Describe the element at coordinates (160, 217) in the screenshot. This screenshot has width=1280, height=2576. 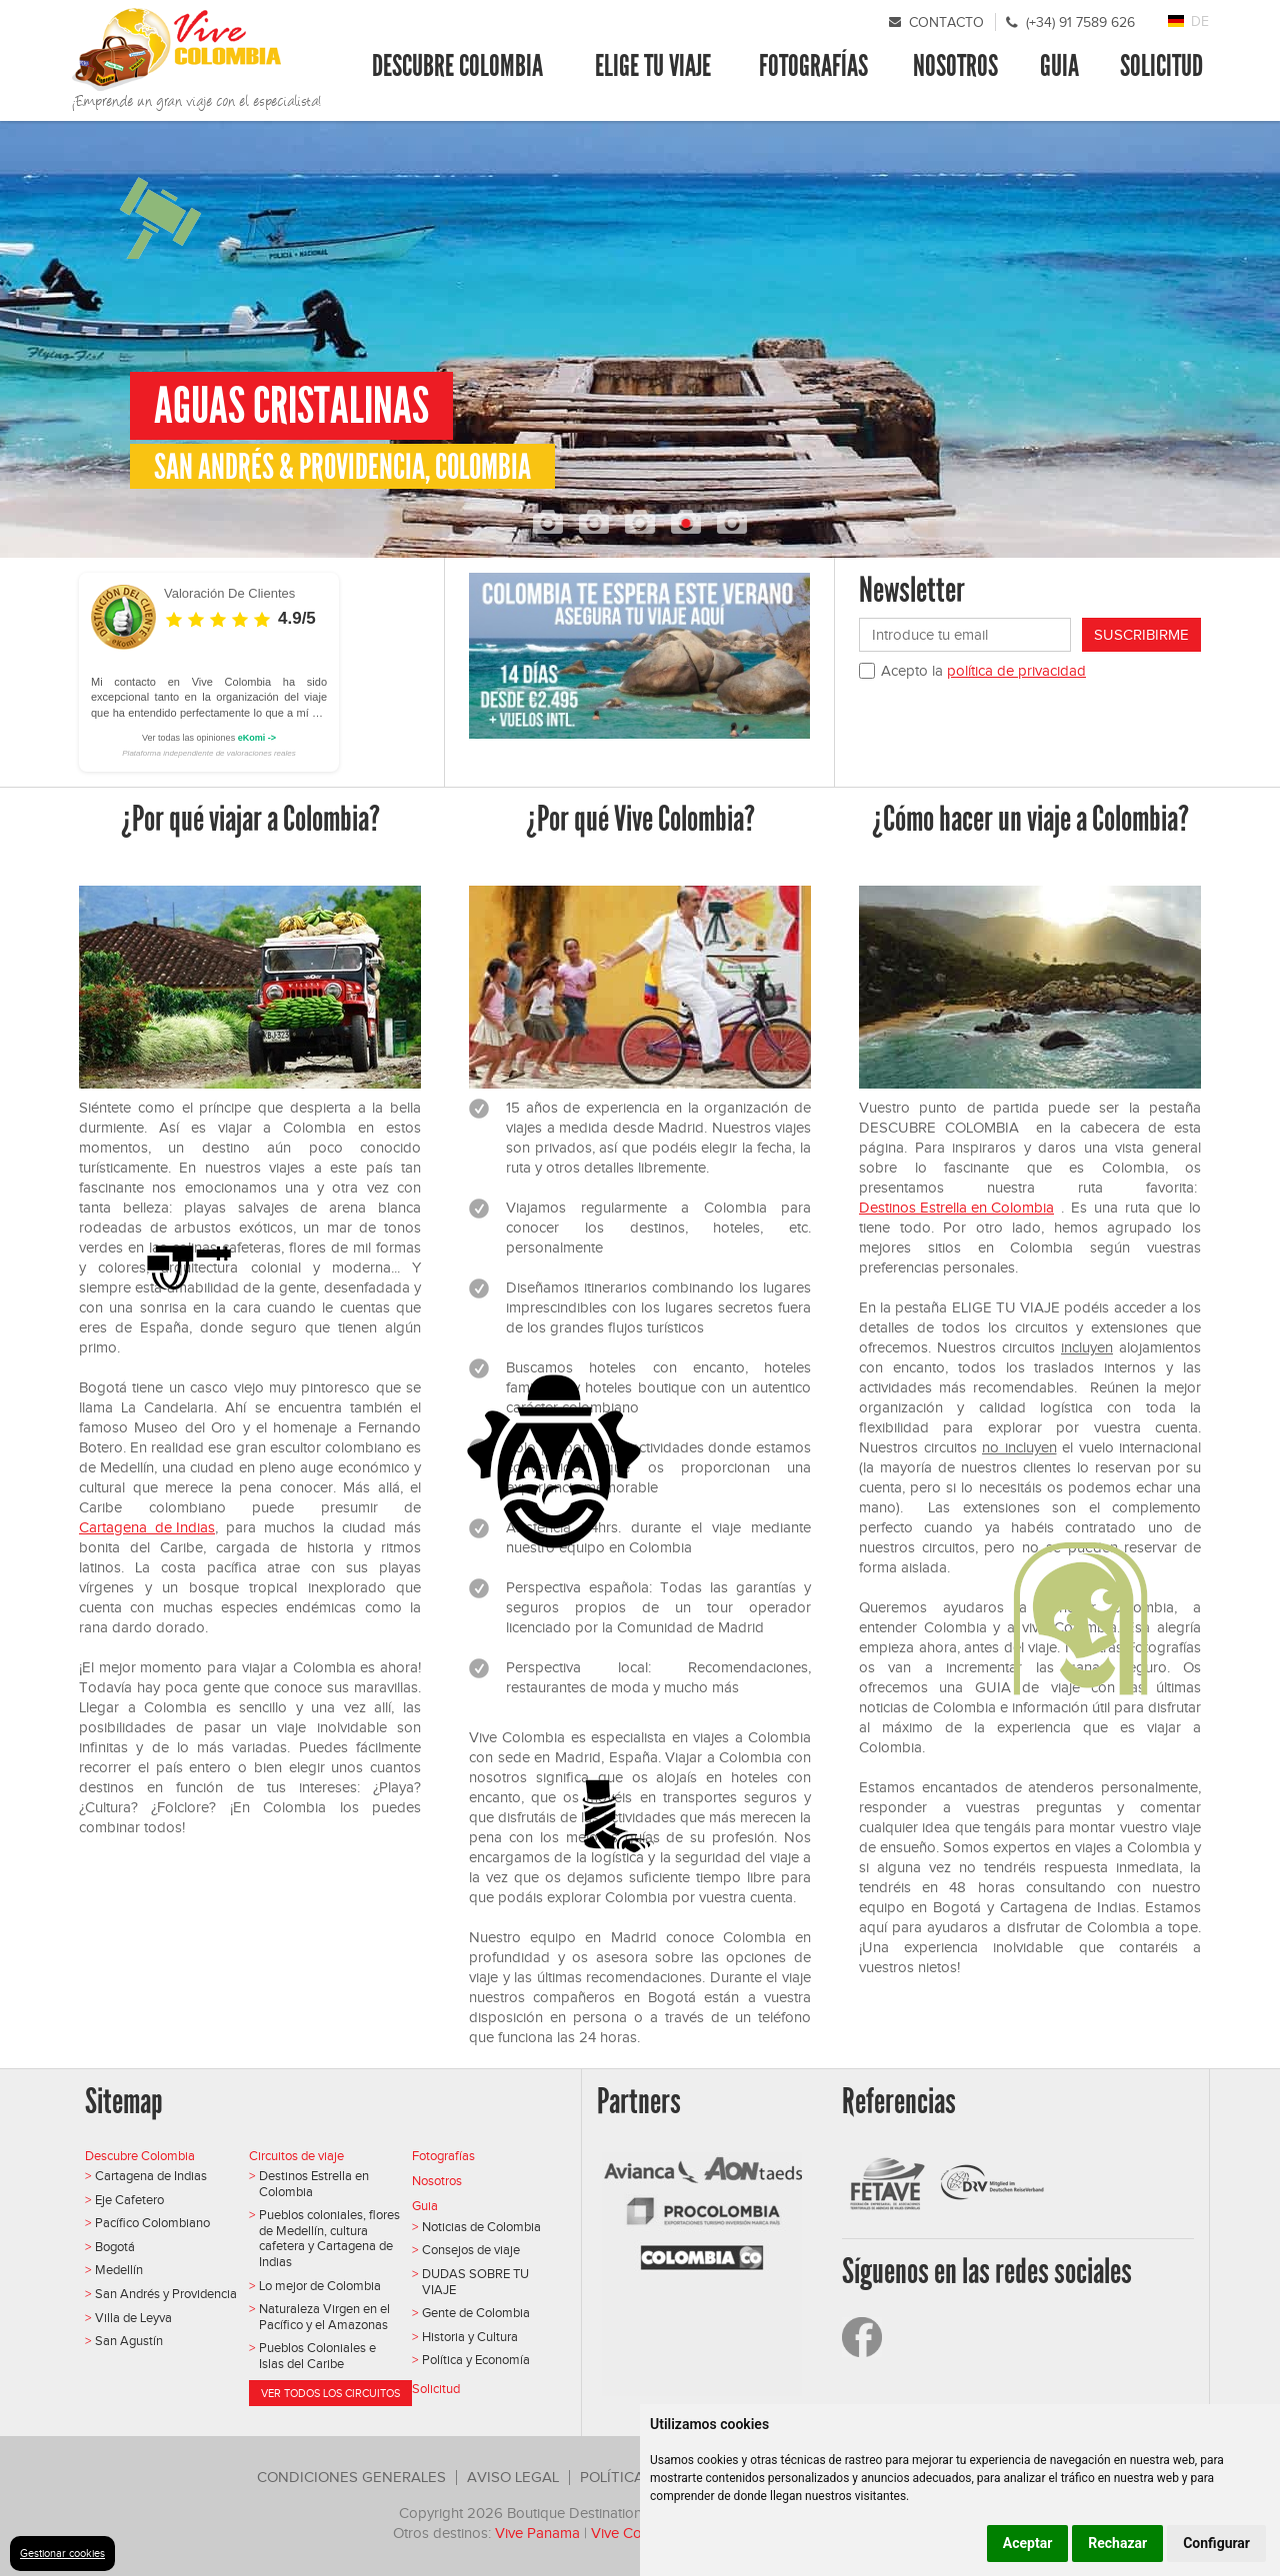
I see `access legal or court-related features` at that location.